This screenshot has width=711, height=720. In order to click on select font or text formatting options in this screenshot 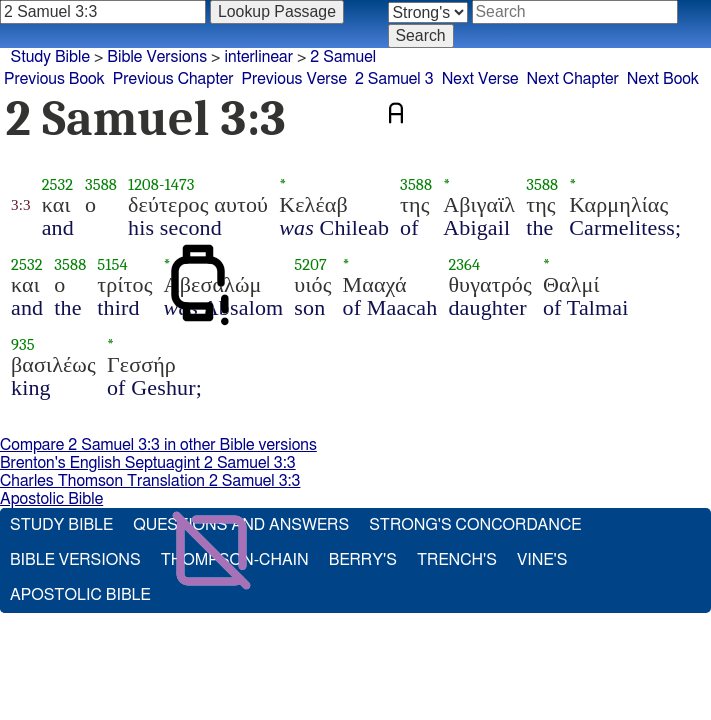, I will do `click(396, 113)`.